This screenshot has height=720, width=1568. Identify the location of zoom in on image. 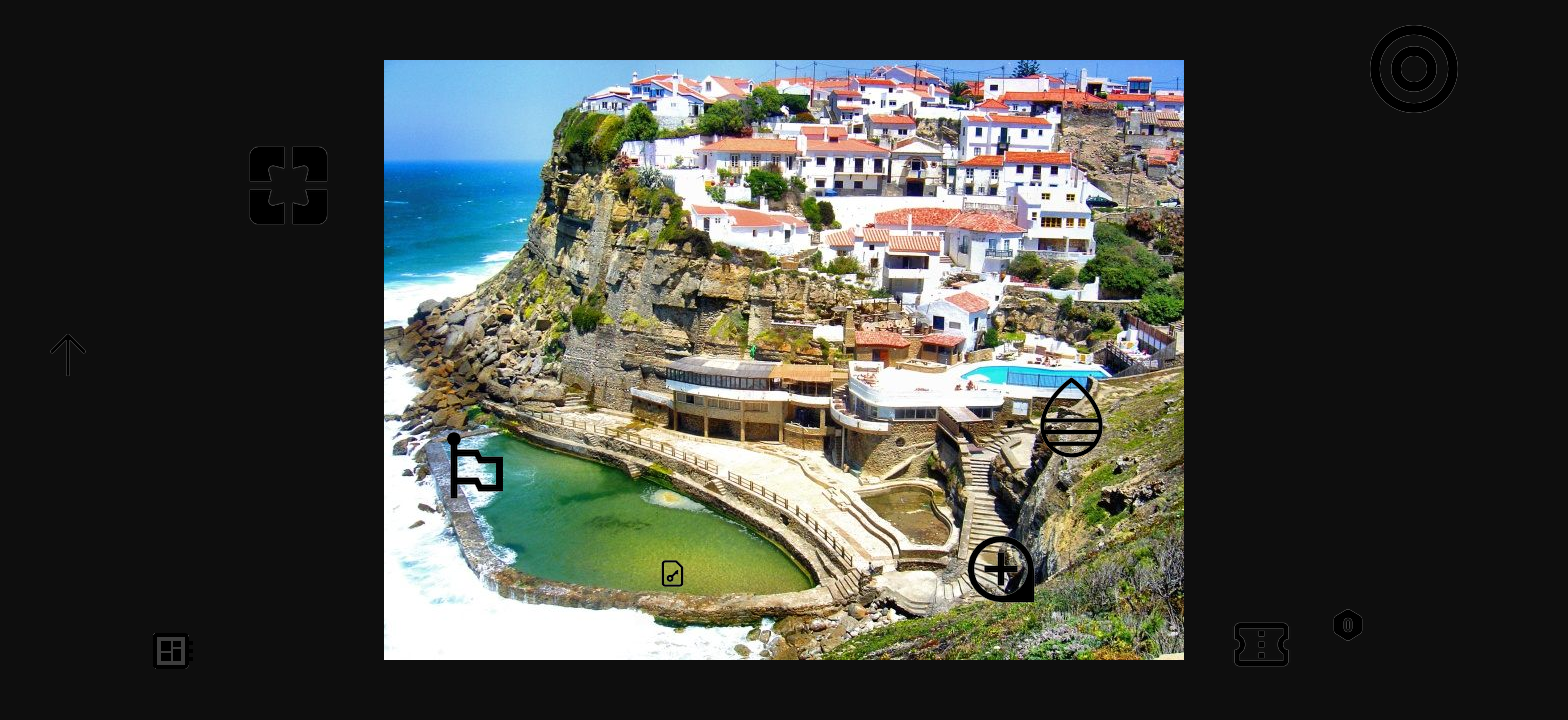
(1001, 569).